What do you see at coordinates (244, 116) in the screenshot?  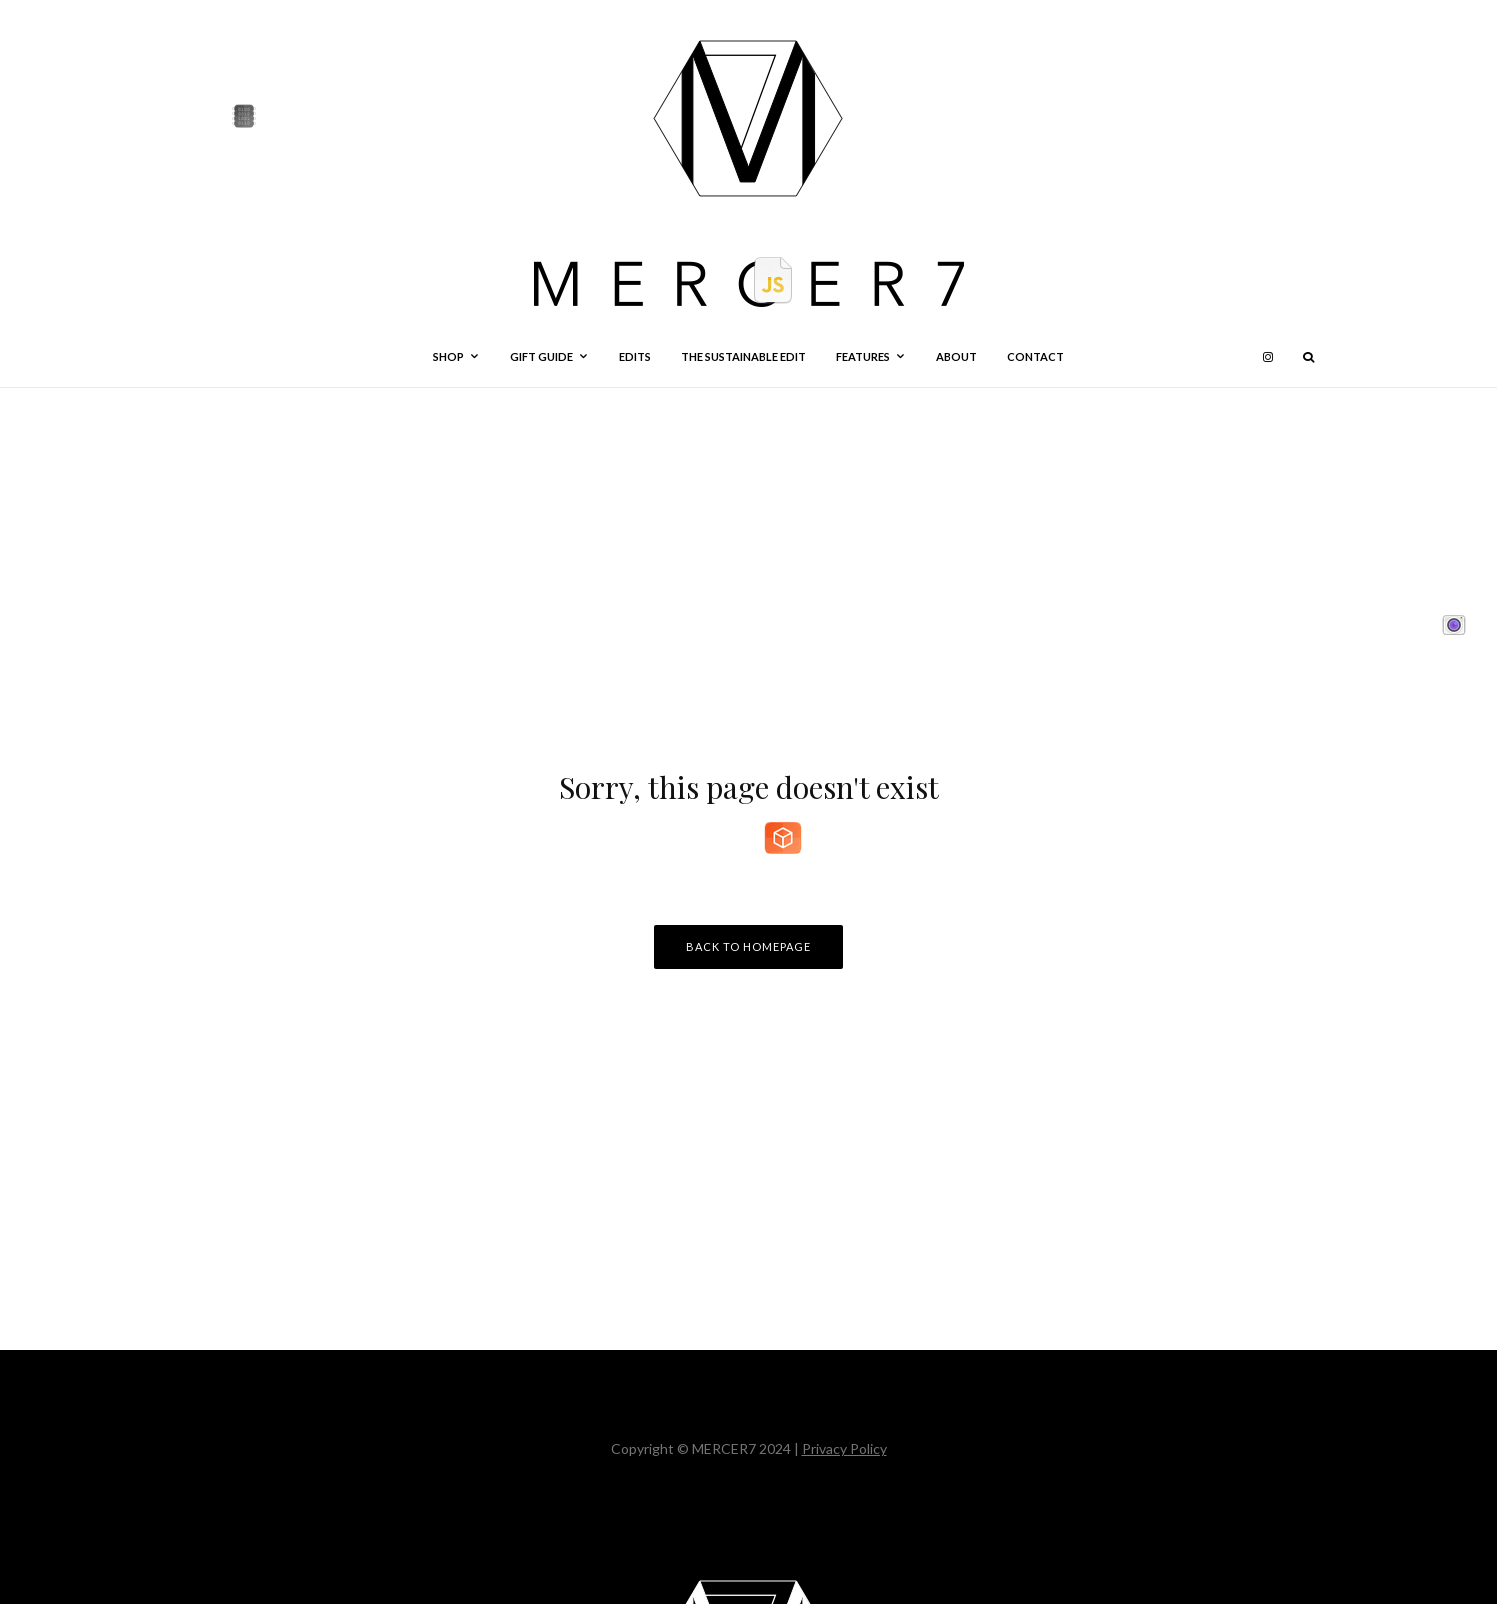 I see `firmware file or binary data` at bounding box center [244, 116].